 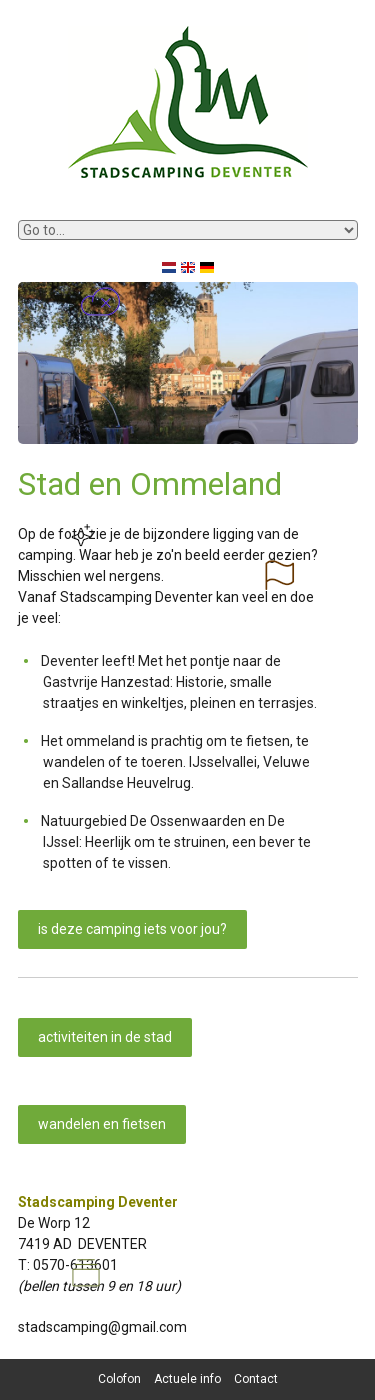 I want to click on disconnect from cloud storage, so click(x=100, y=301).